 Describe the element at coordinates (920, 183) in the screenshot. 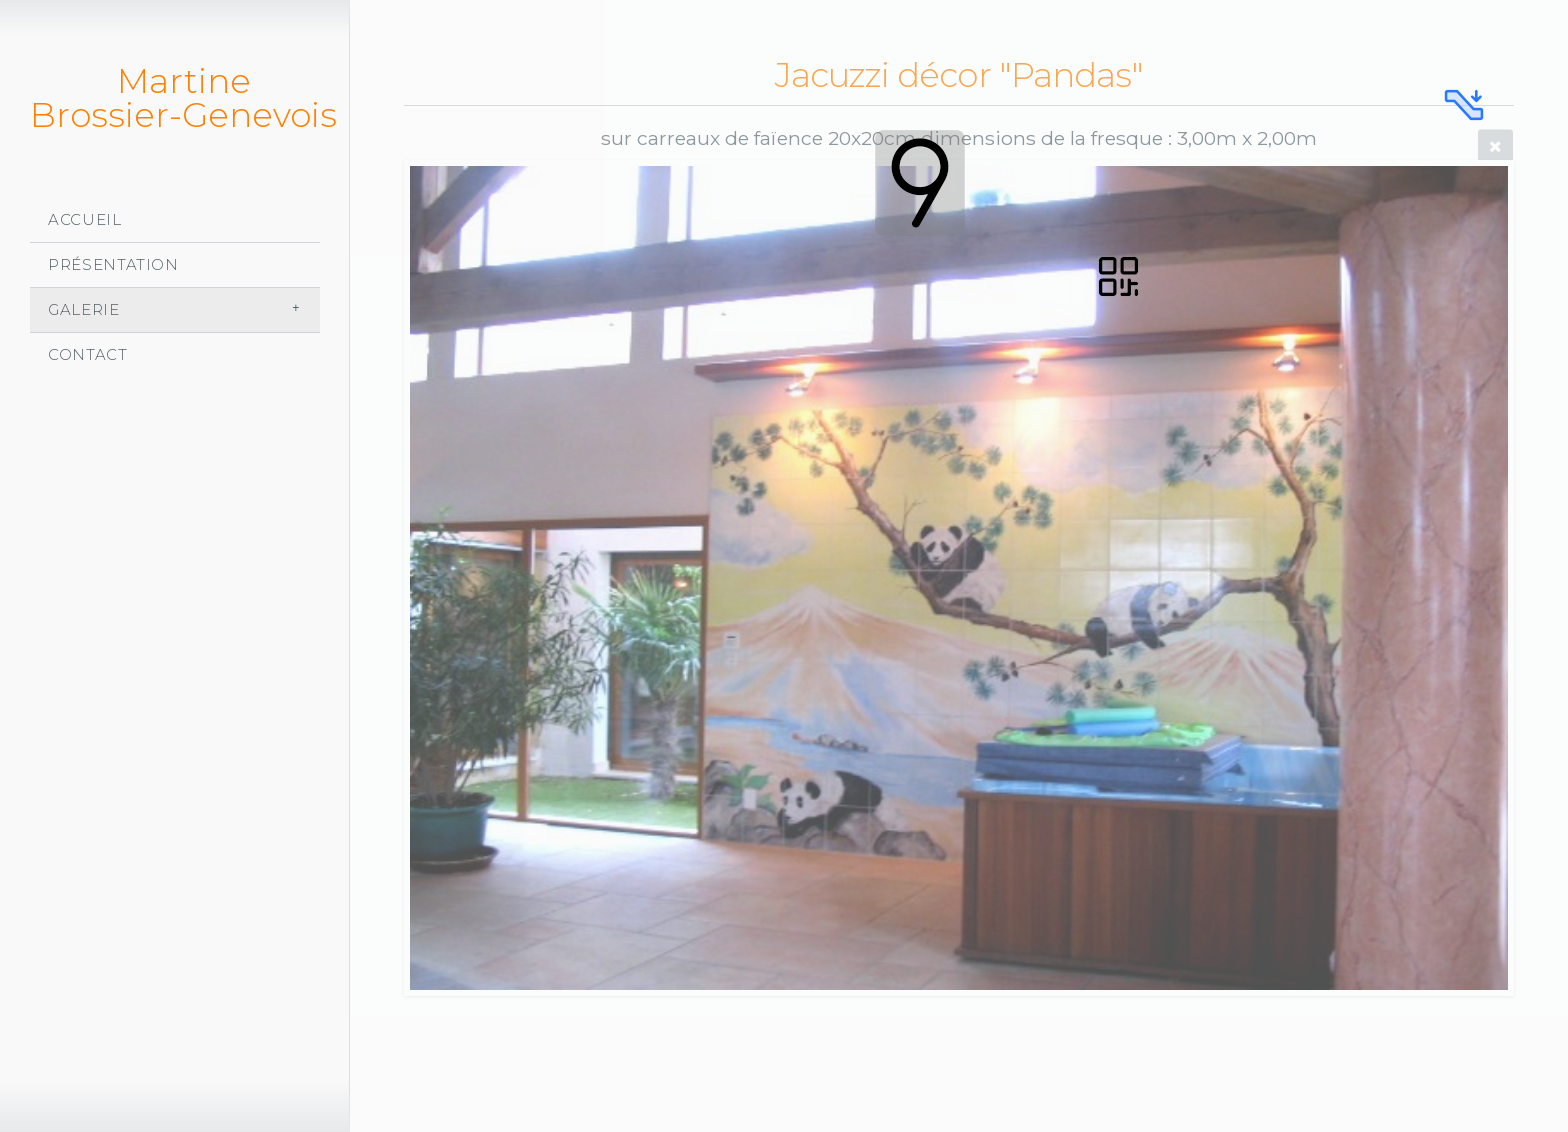

I see `indicates the number nine in a sequence or list` at that location.